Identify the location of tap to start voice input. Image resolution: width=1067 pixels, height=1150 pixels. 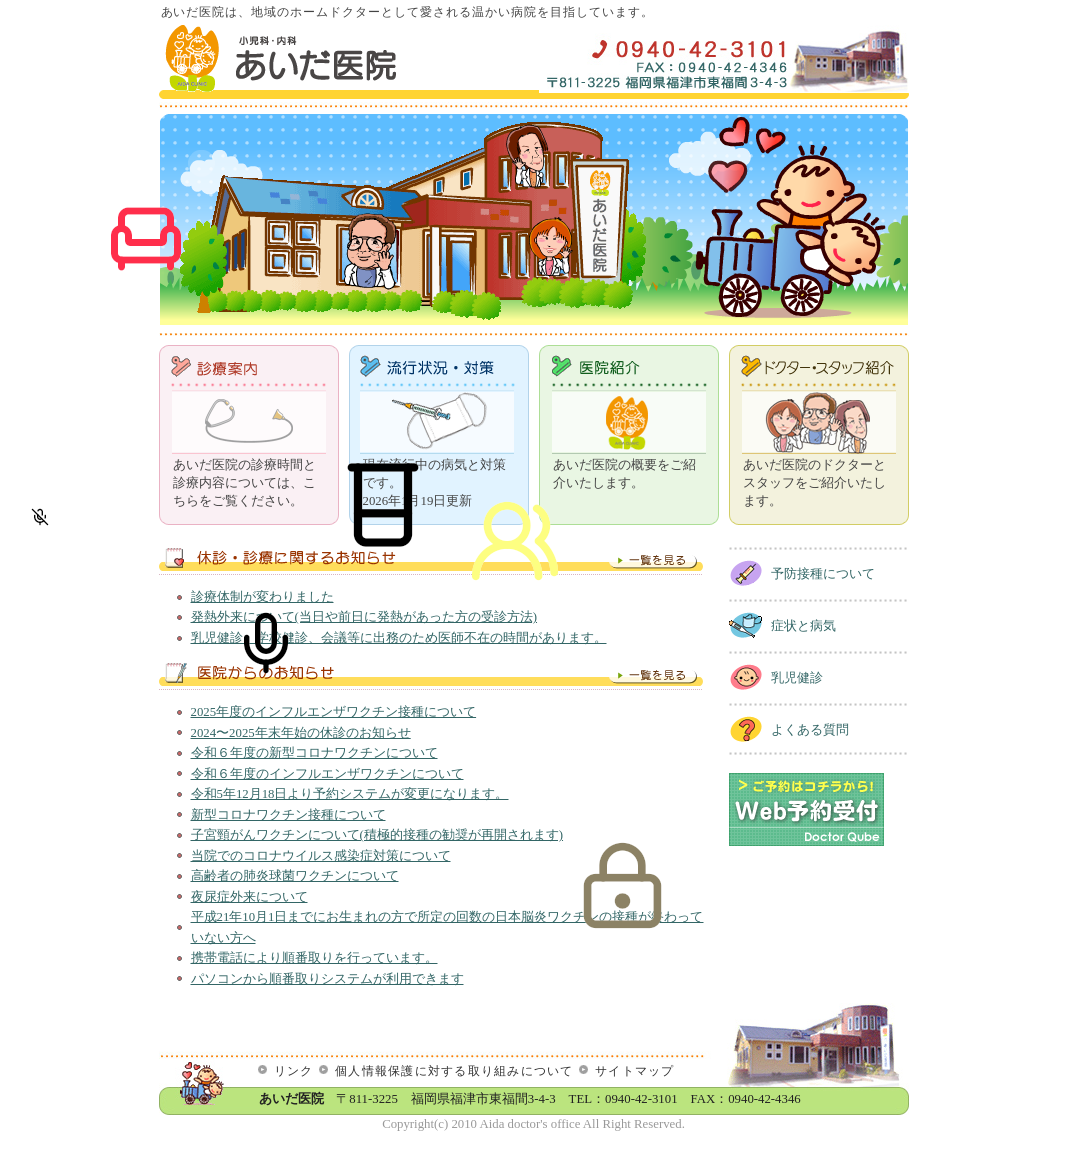
(266, 643).